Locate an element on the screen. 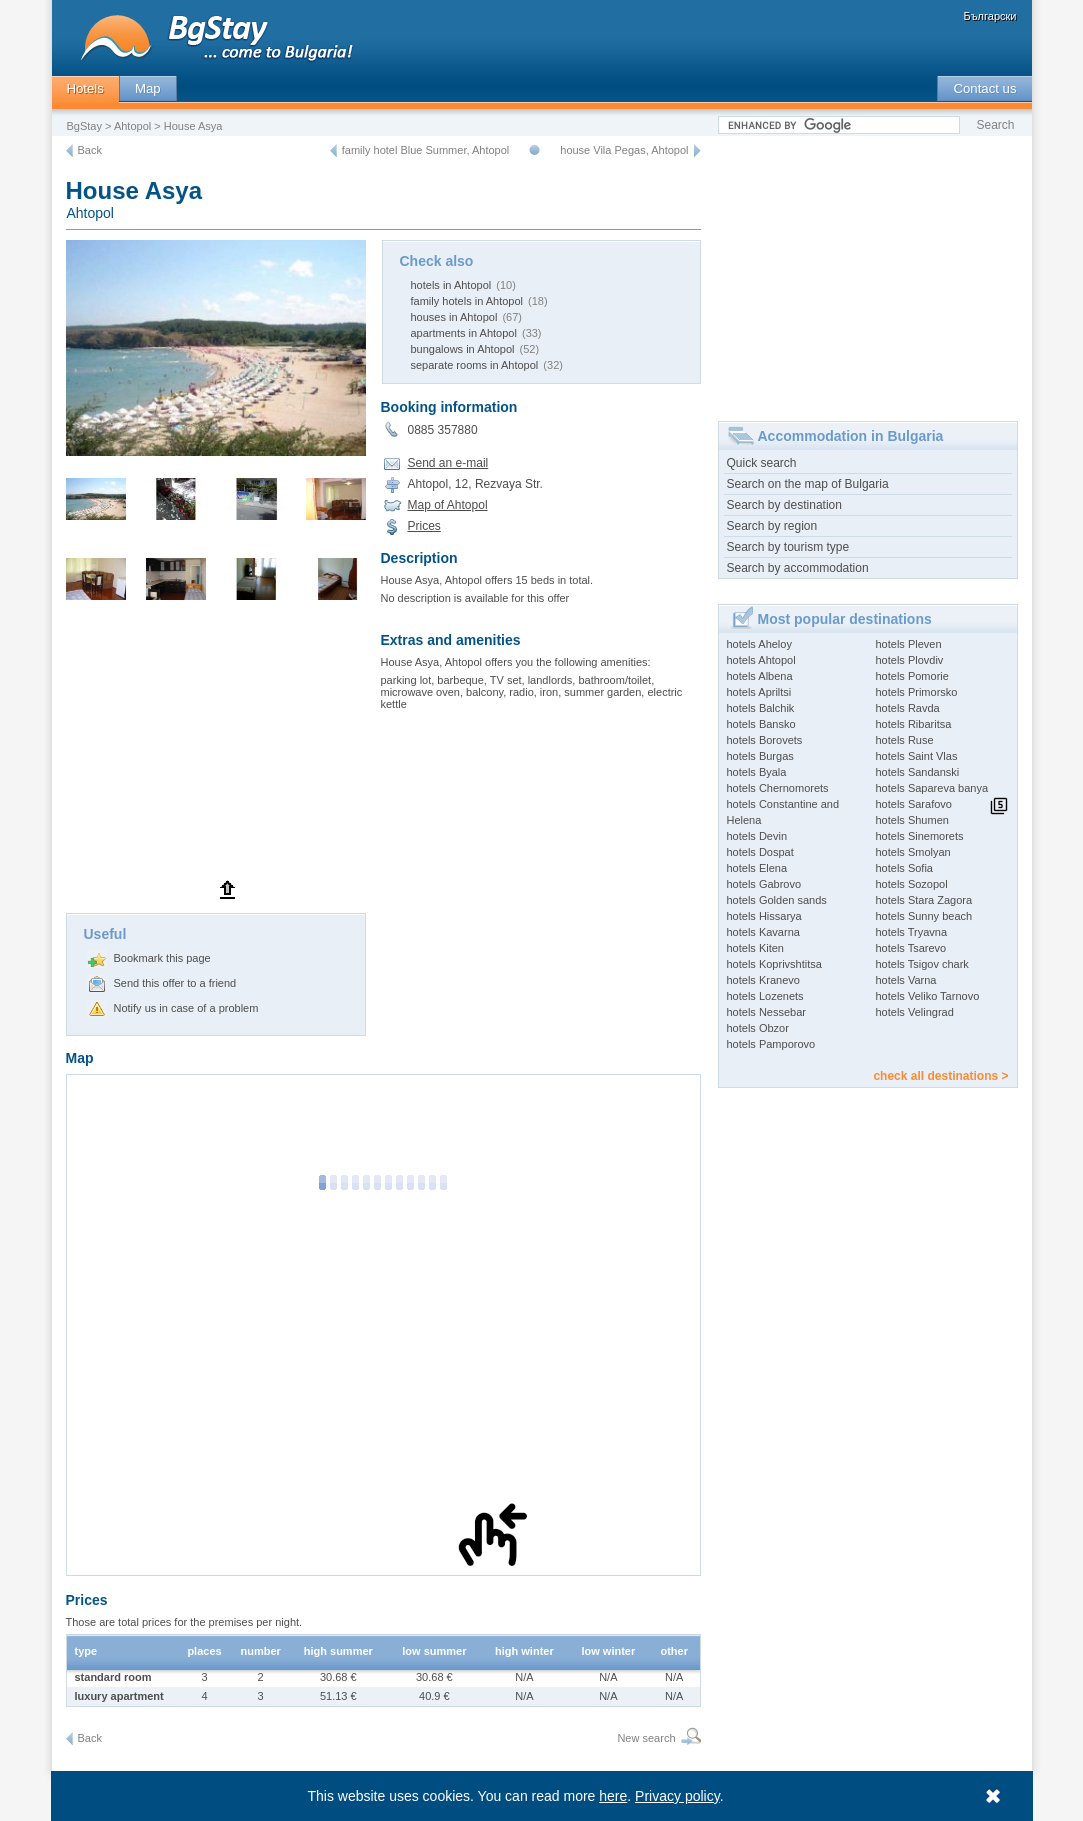 The image size is (1083, 1821). indicates 5 items or layers selected is located at coordinates (999, 806).